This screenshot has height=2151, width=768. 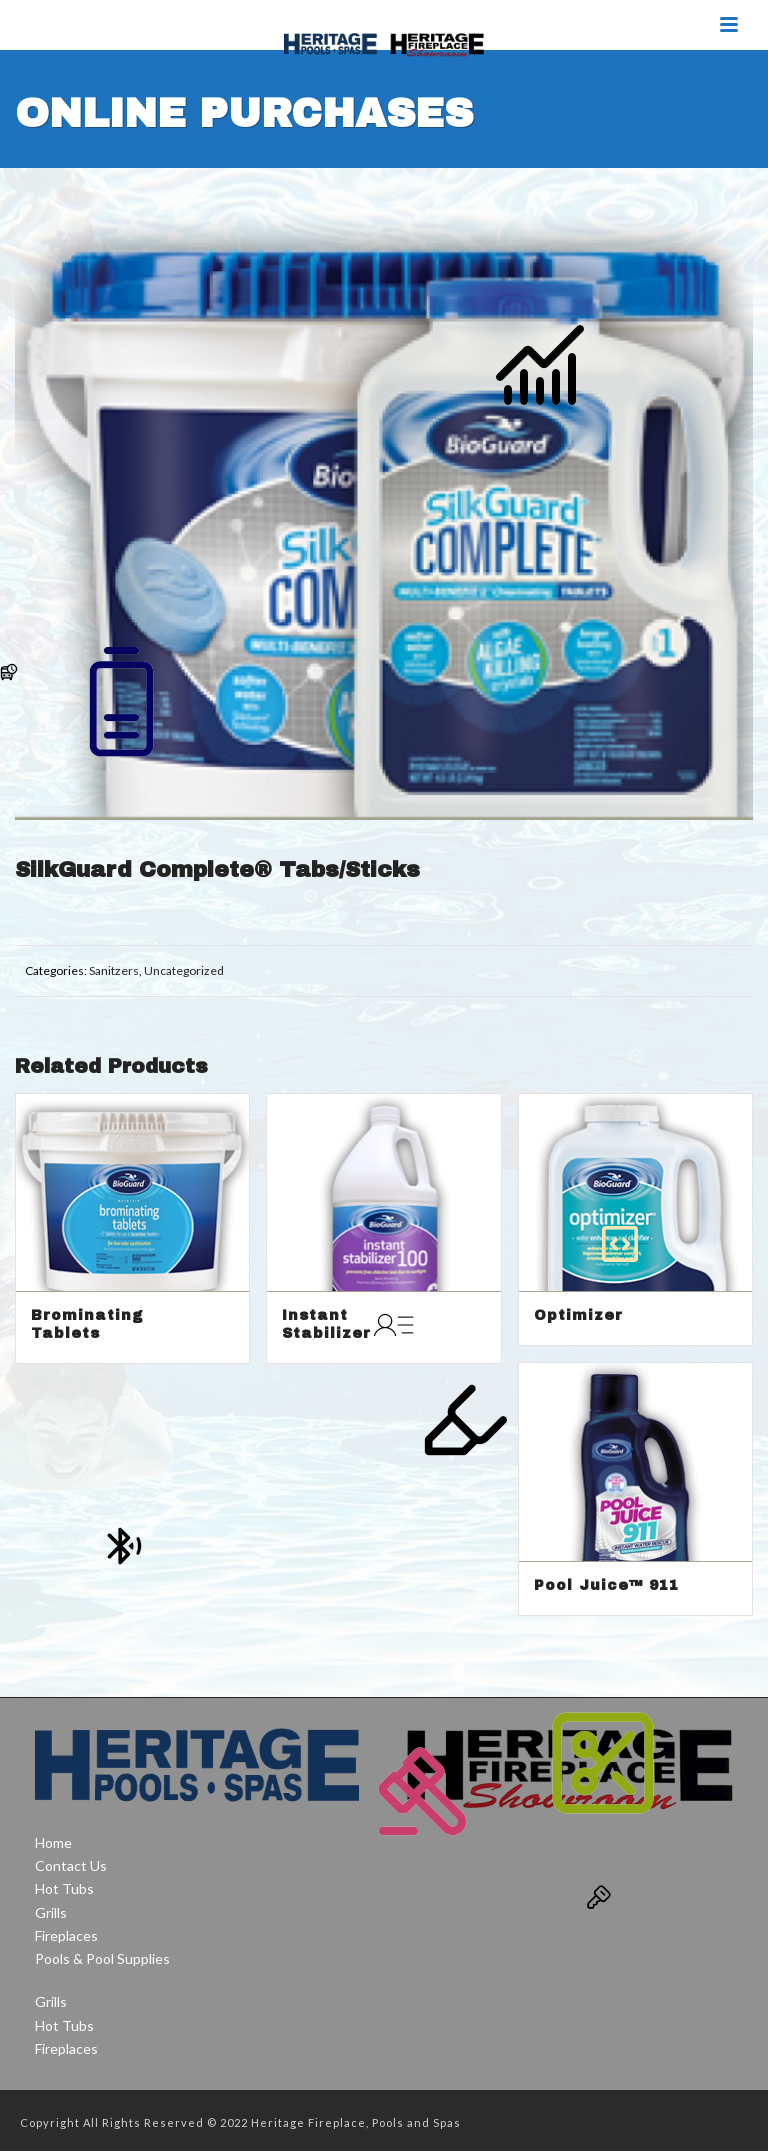 I want to click on view user list or directory, so click(x=393, y=1325).